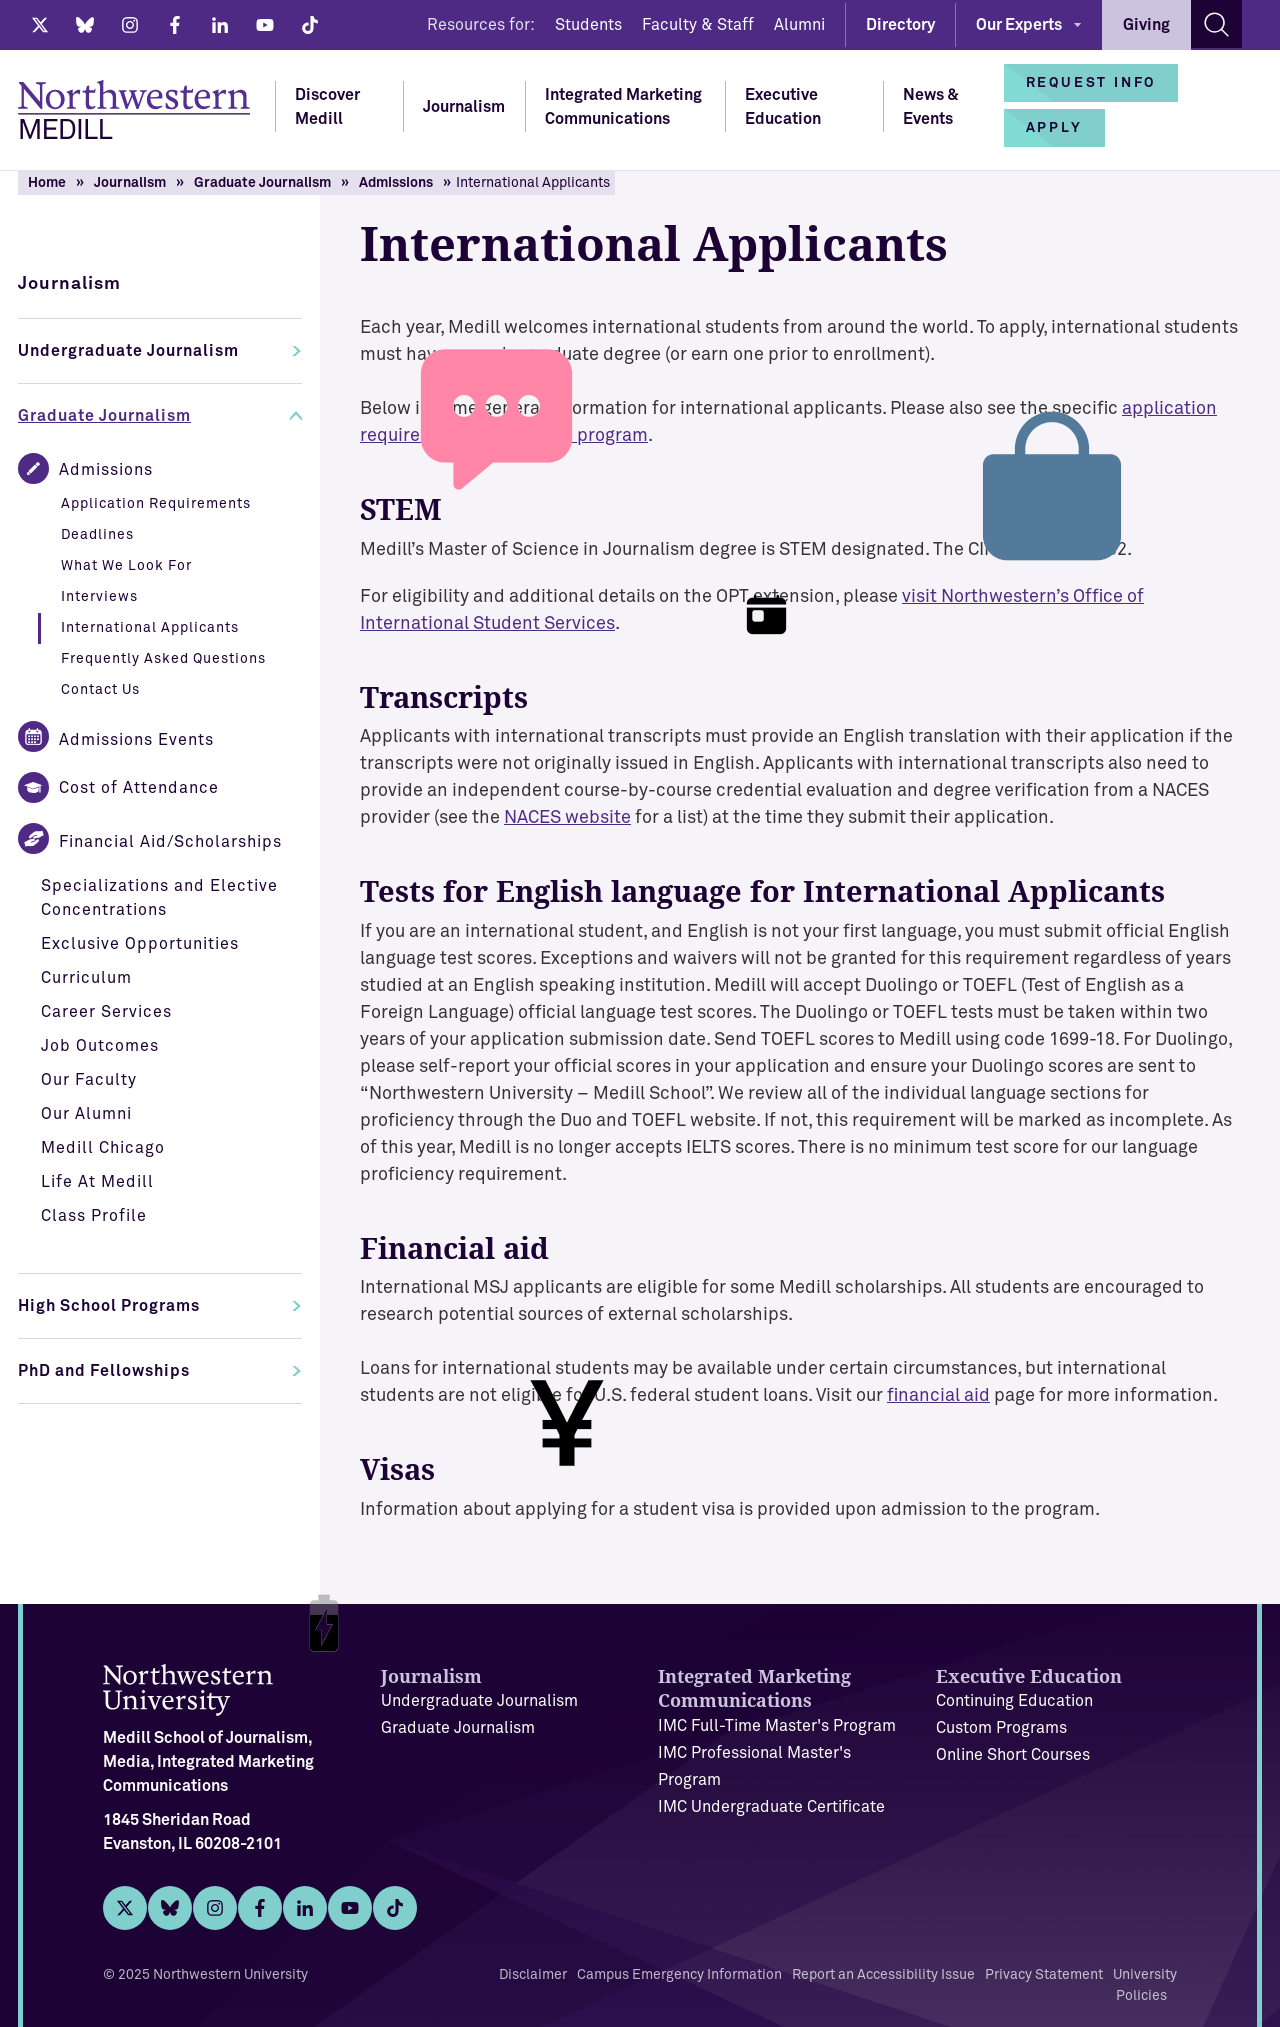 Image resolution: width=1280 pixels, height=2027 pixels. I want to click on open chat or messaging, so click(496, 419).